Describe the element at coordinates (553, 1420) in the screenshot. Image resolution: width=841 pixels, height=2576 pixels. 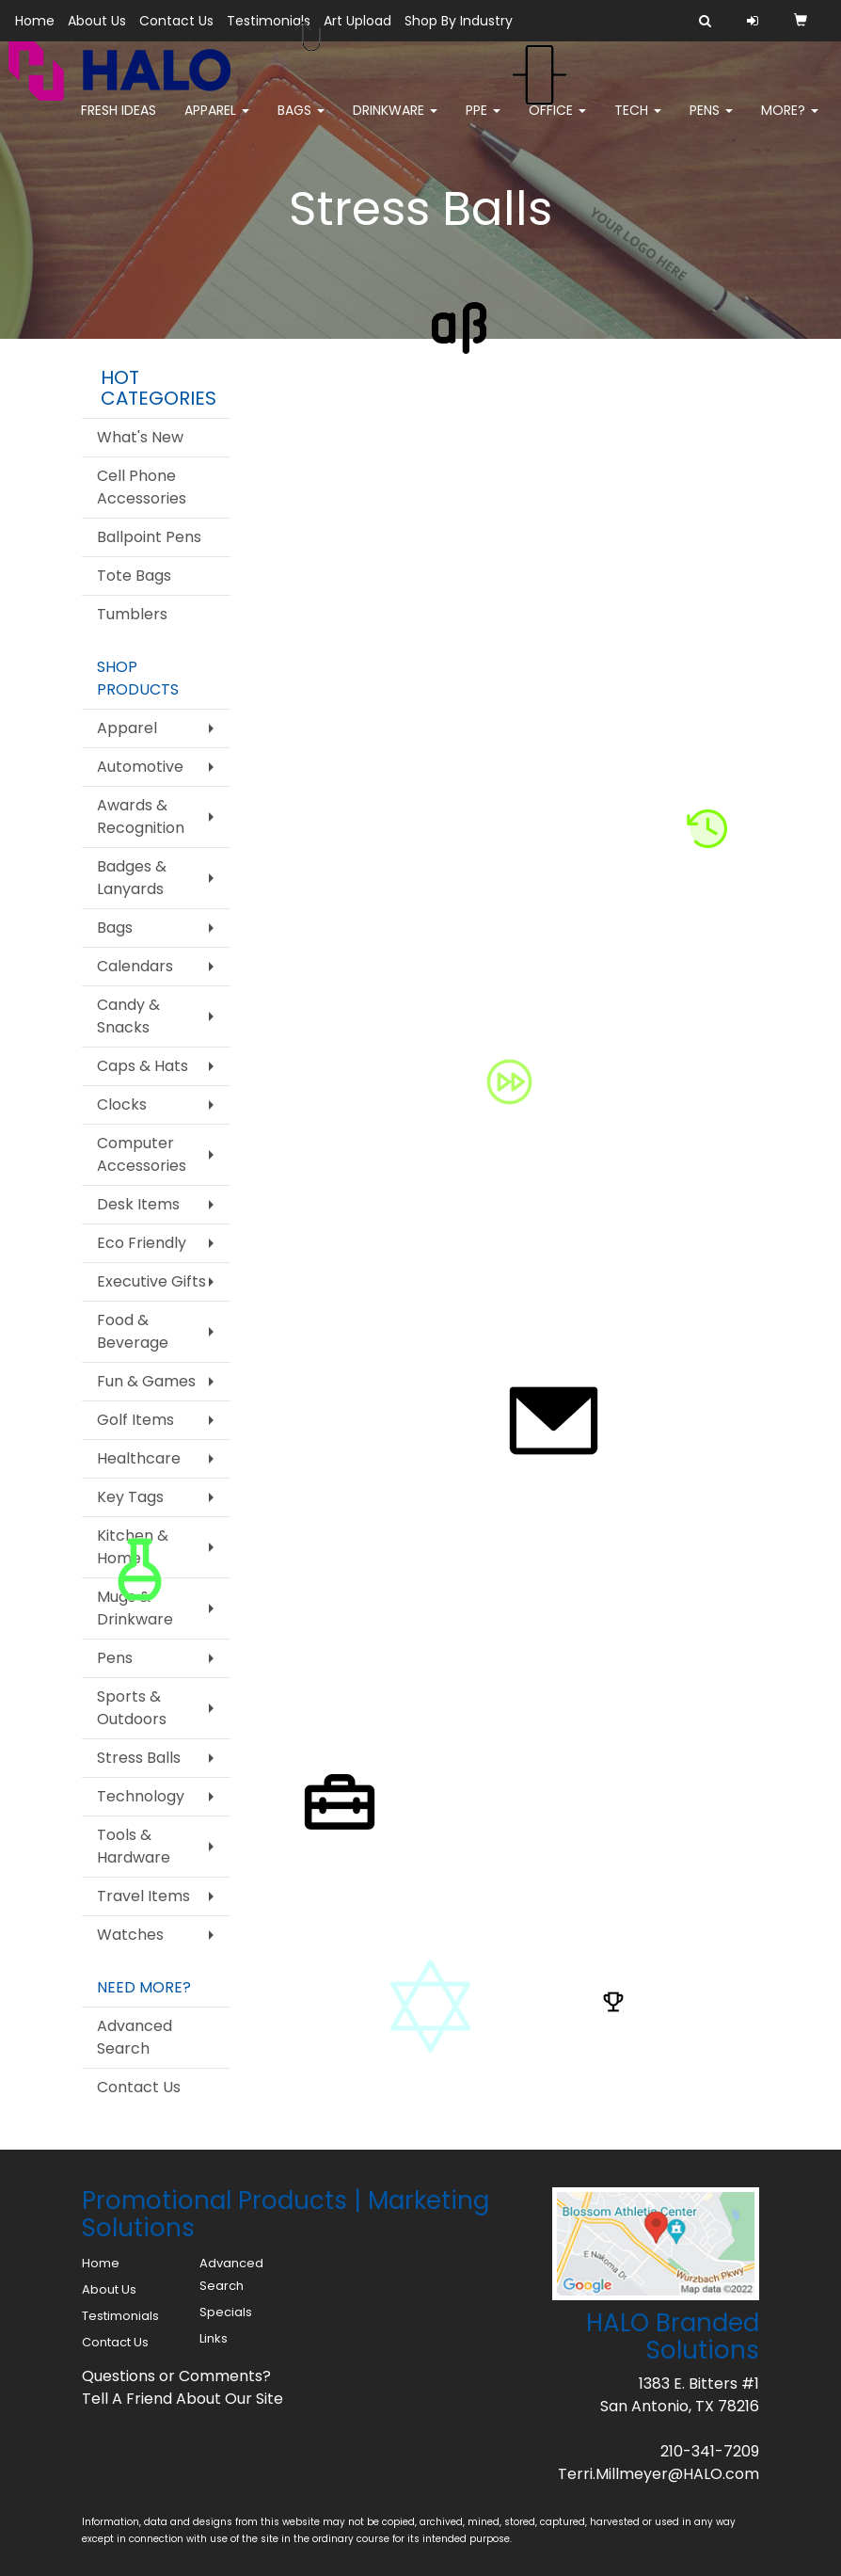
I see `open your inbox` at that location.